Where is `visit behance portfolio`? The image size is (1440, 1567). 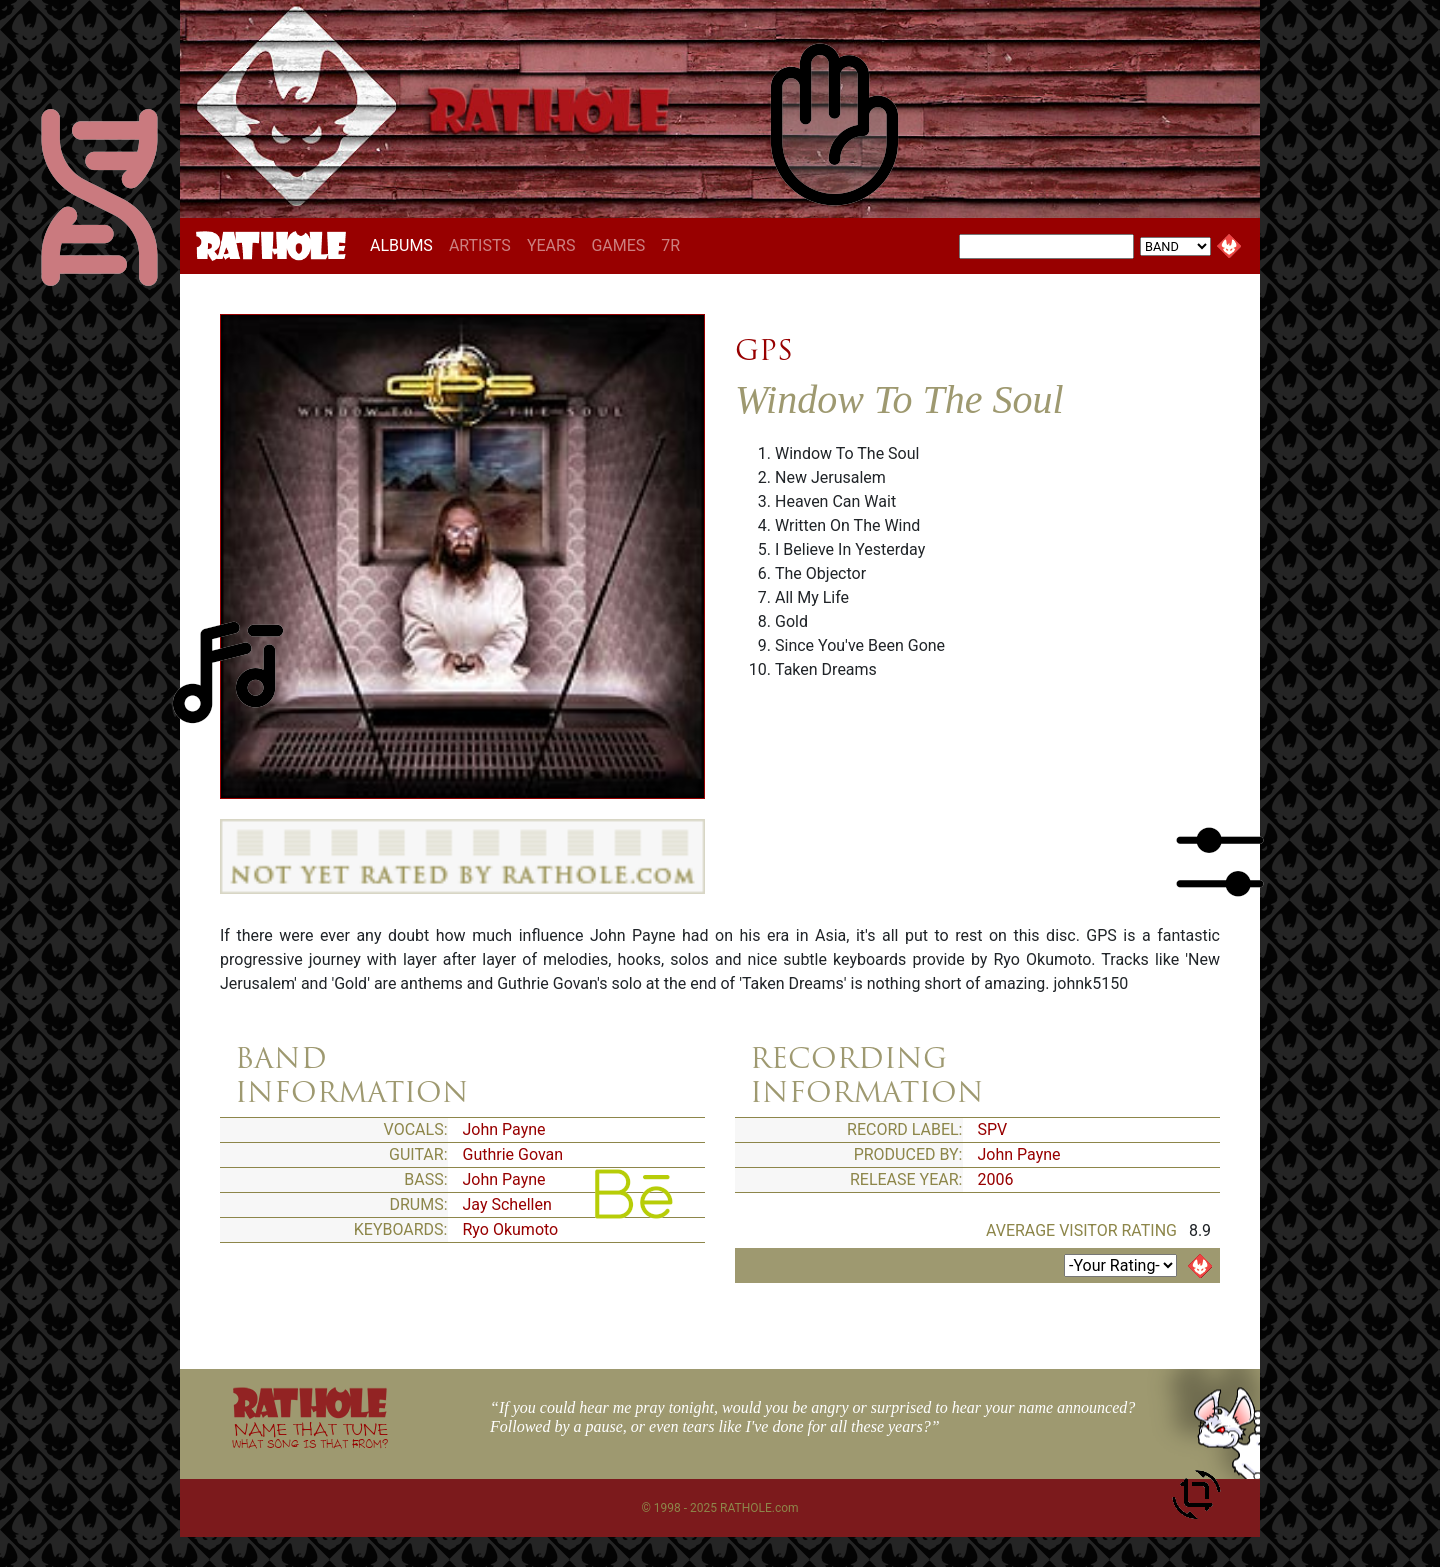 visit behance portfolio is located at coordinates (631, 1194).